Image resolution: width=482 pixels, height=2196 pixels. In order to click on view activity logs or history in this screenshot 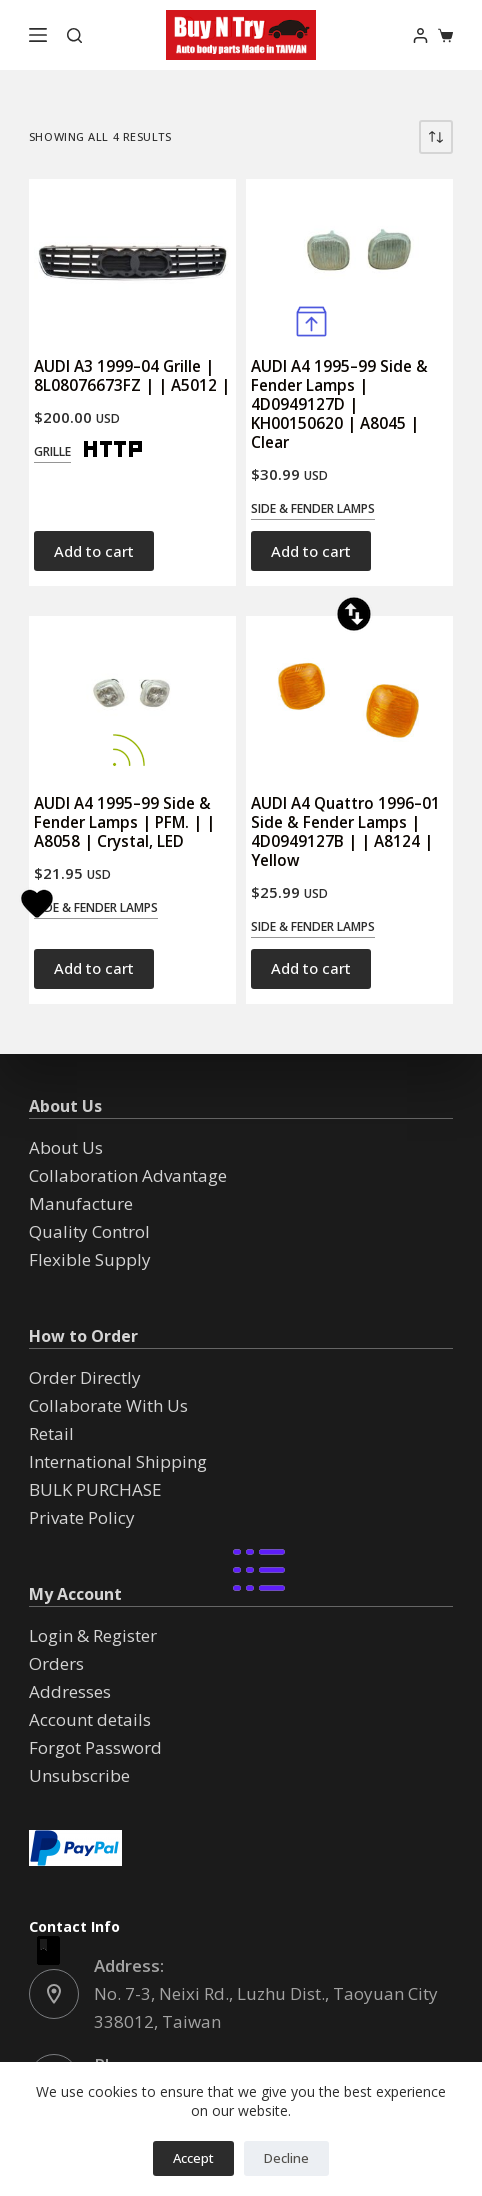, I will do `click(259, 1570)`.